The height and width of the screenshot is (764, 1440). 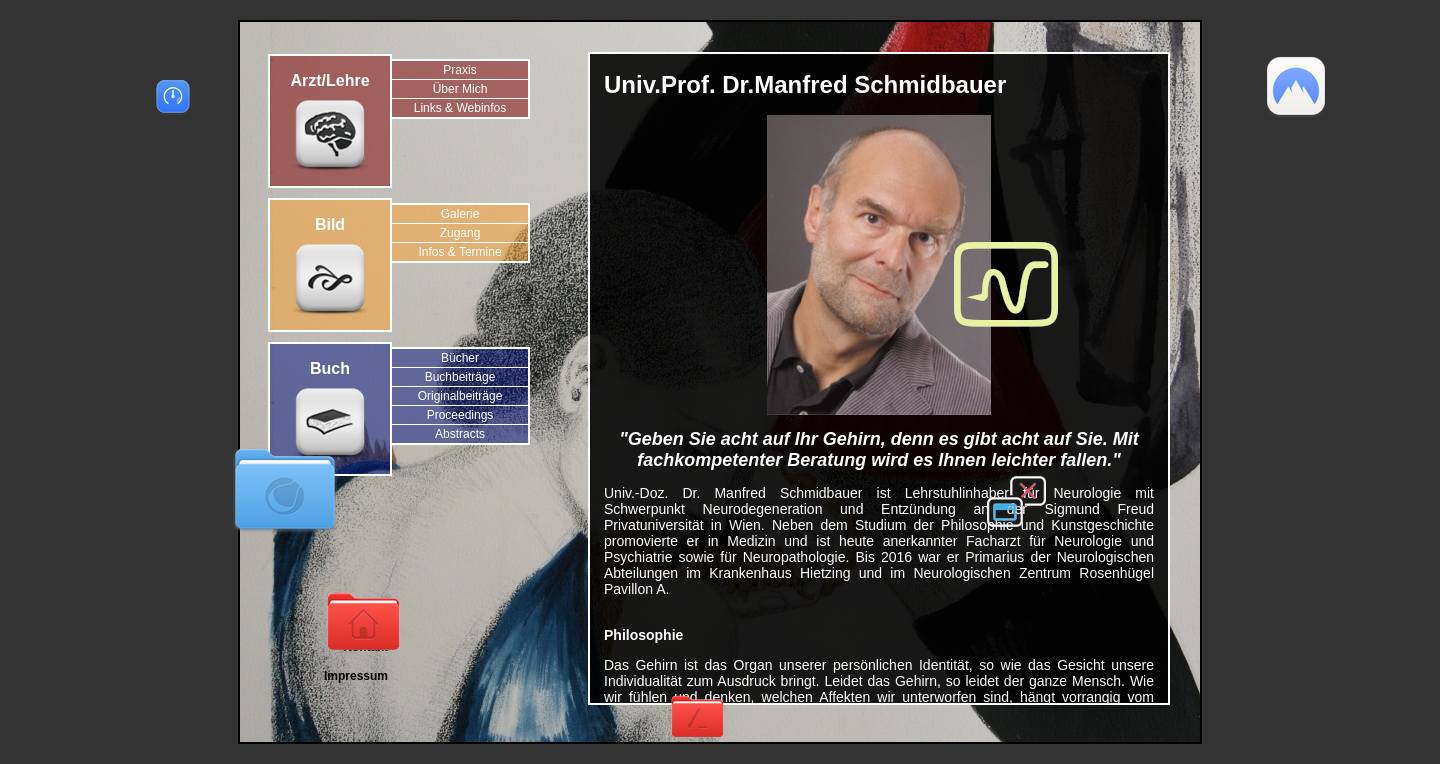 I want to click on view system resource usage and performance metrics, so click(x=1006, y=281).